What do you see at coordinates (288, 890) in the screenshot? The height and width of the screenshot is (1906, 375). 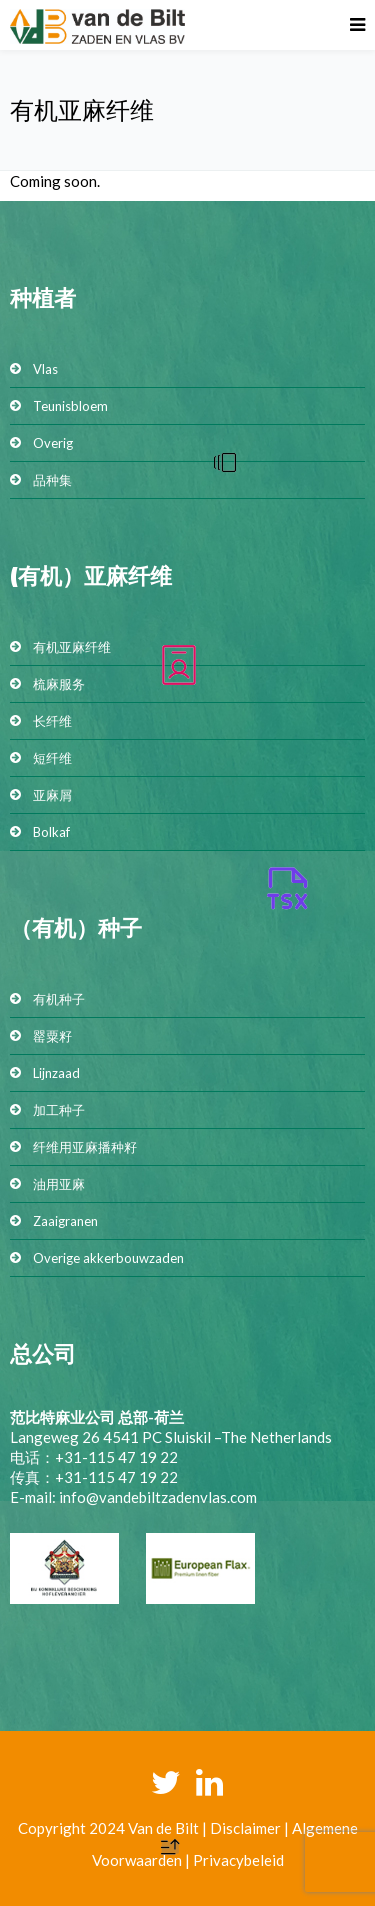 I see `a TypeScript React component file` at bounding box center [288, 890].